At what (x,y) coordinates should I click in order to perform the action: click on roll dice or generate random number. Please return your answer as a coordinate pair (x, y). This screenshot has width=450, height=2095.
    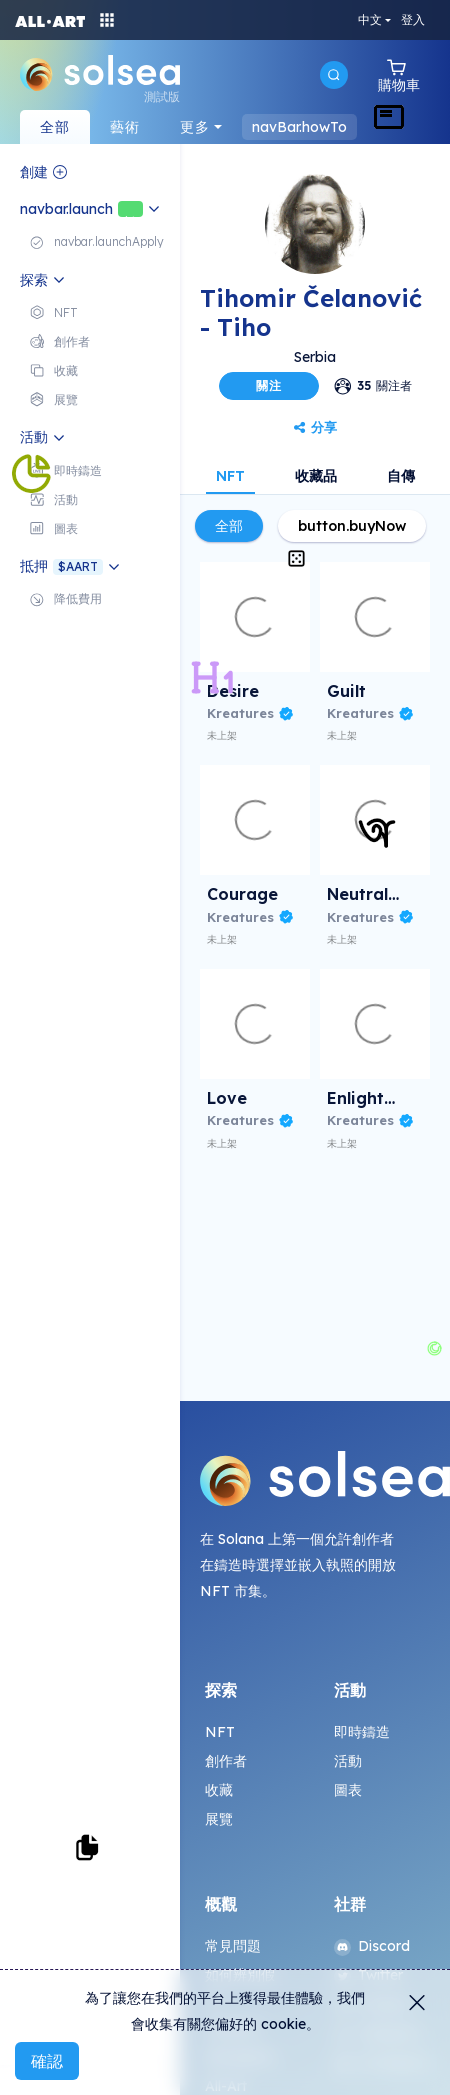
    Looking at the image, I should click on (296, 558).